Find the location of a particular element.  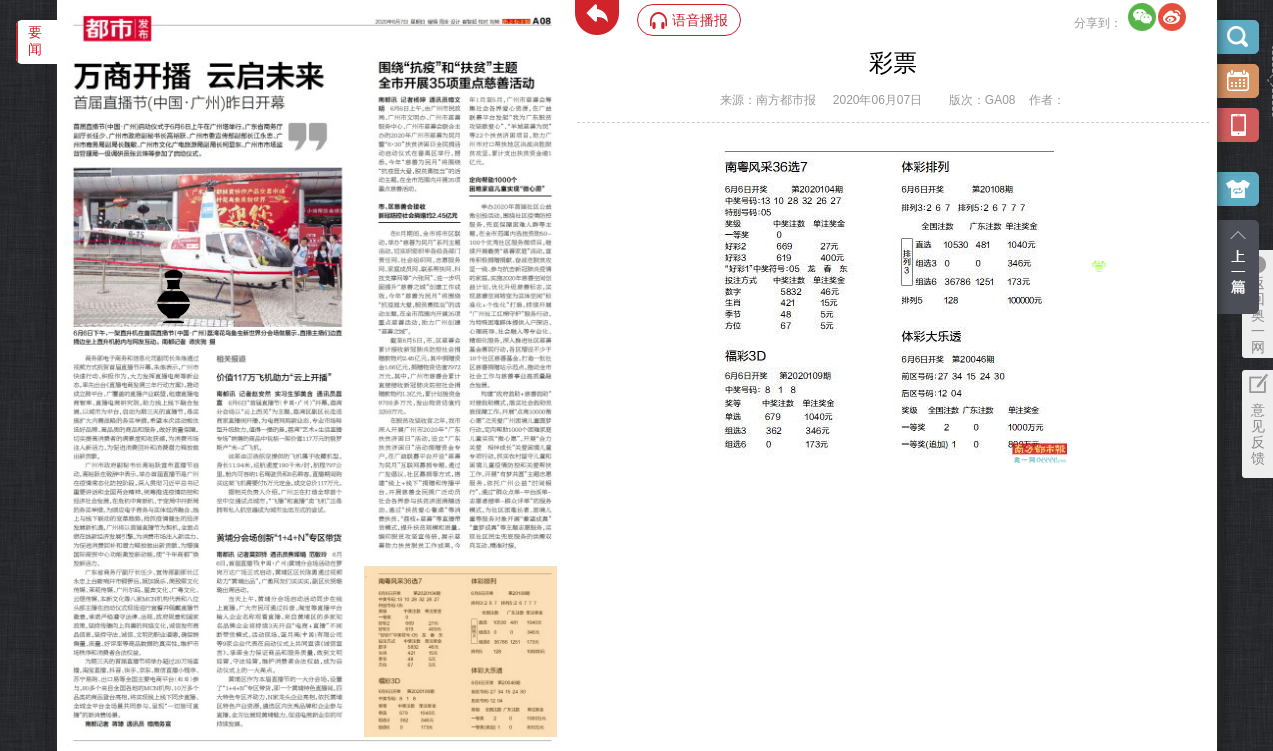

view pottery or ceramics collection is located at coordinates (173, 296).